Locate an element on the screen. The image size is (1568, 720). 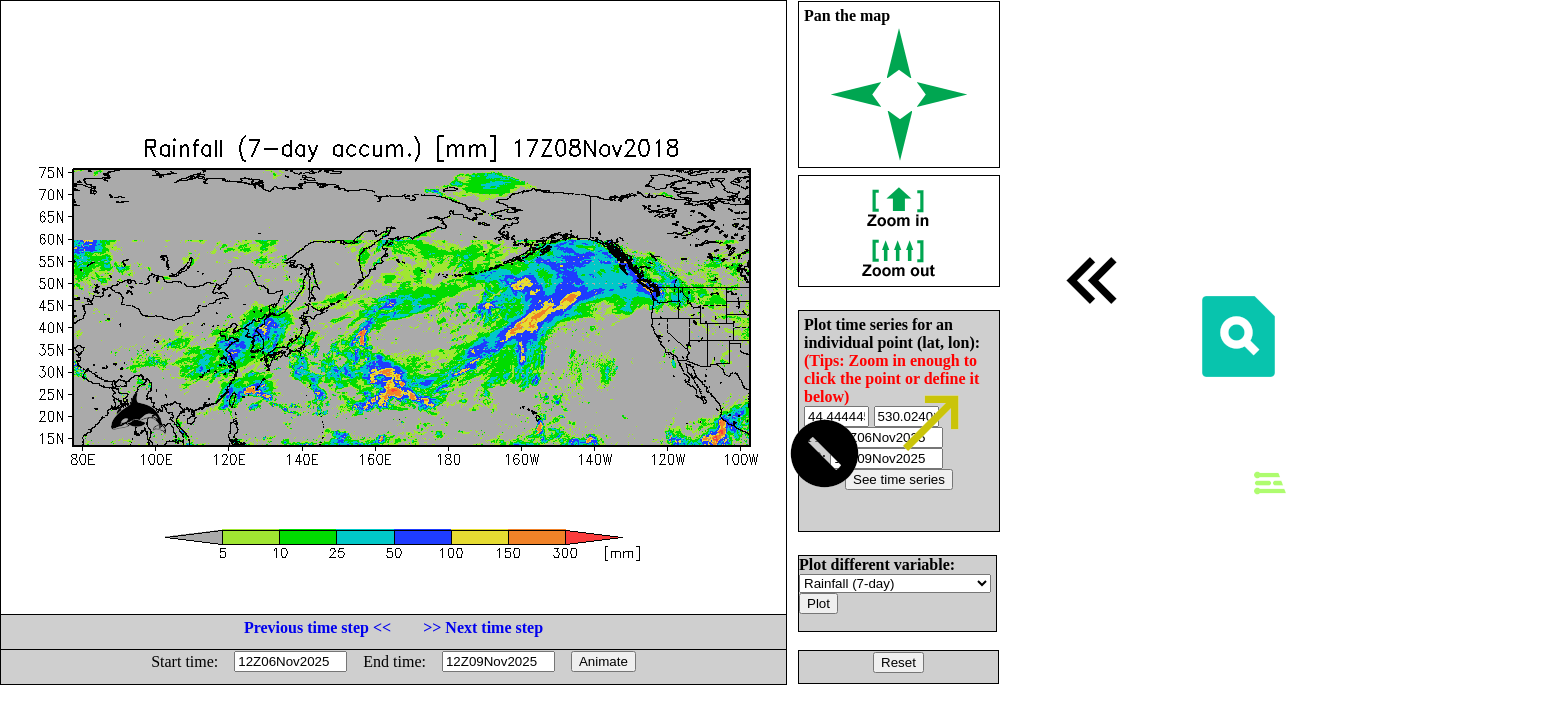
indicates a forbidden or prohibited action is located at coordinates (824, 453).